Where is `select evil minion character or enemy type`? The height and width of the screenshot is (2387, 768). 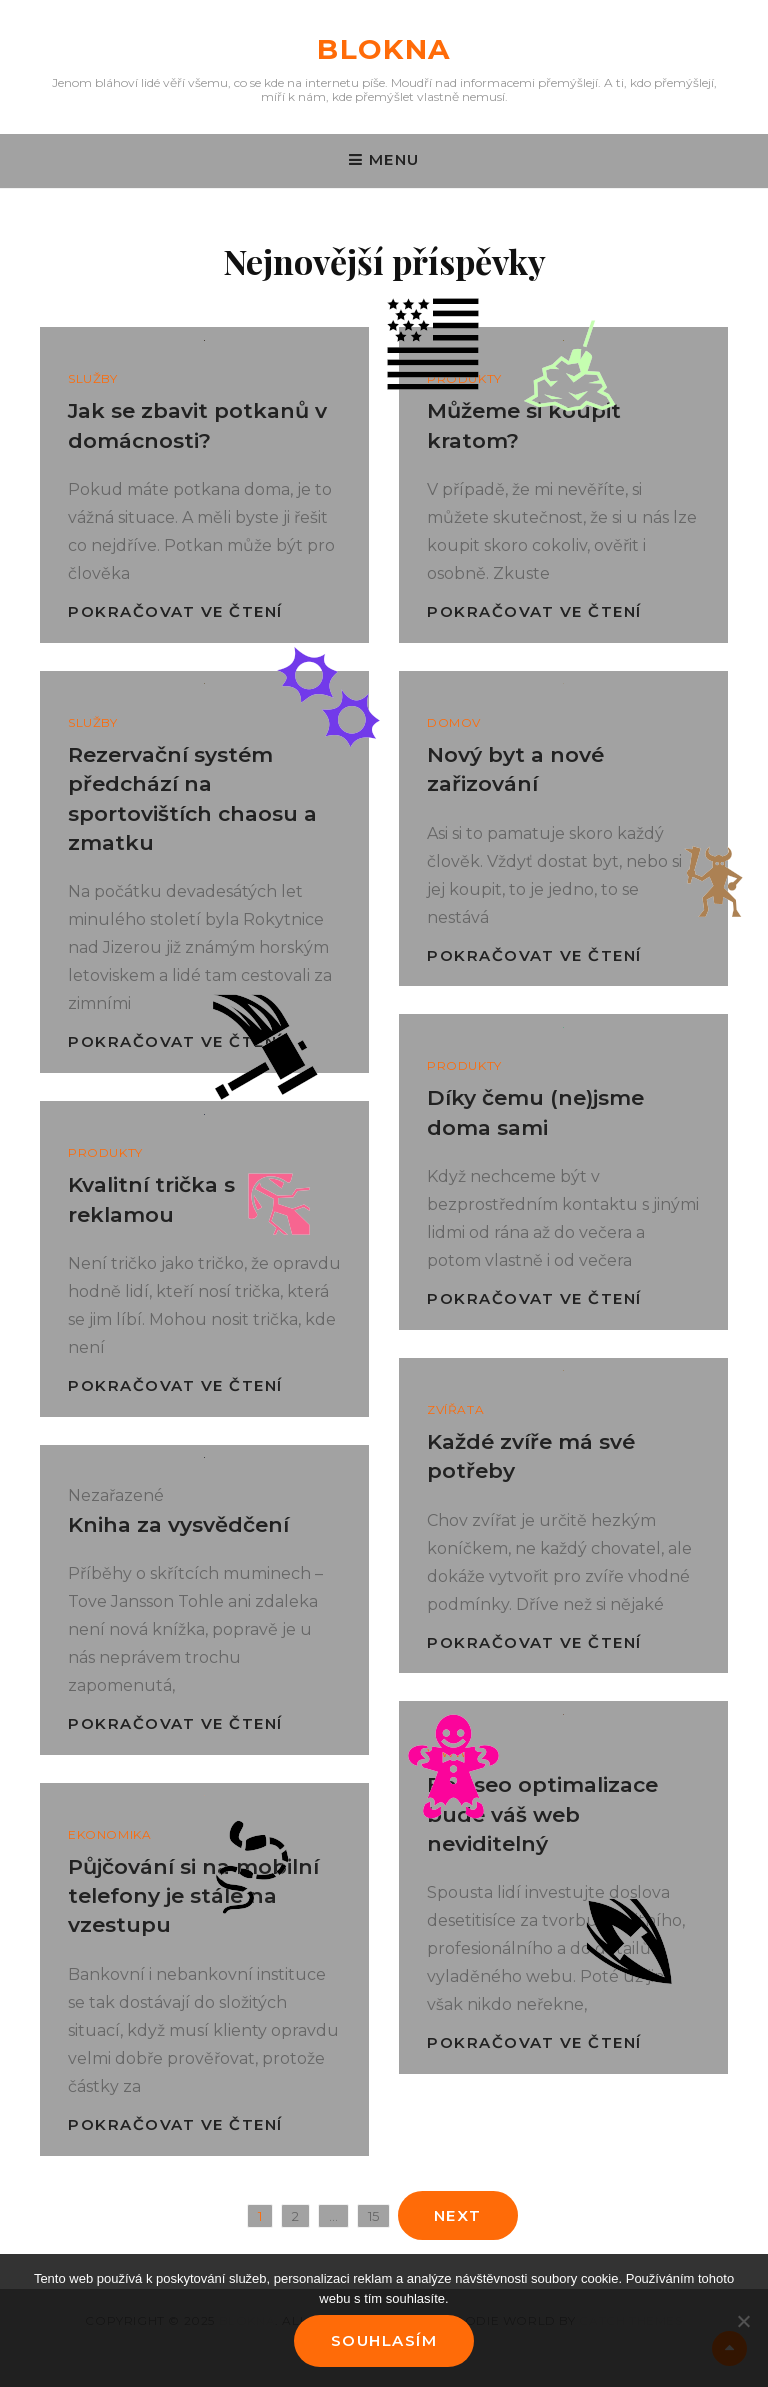 select evil minion character or enemy type is located at coordinates (713, 881).